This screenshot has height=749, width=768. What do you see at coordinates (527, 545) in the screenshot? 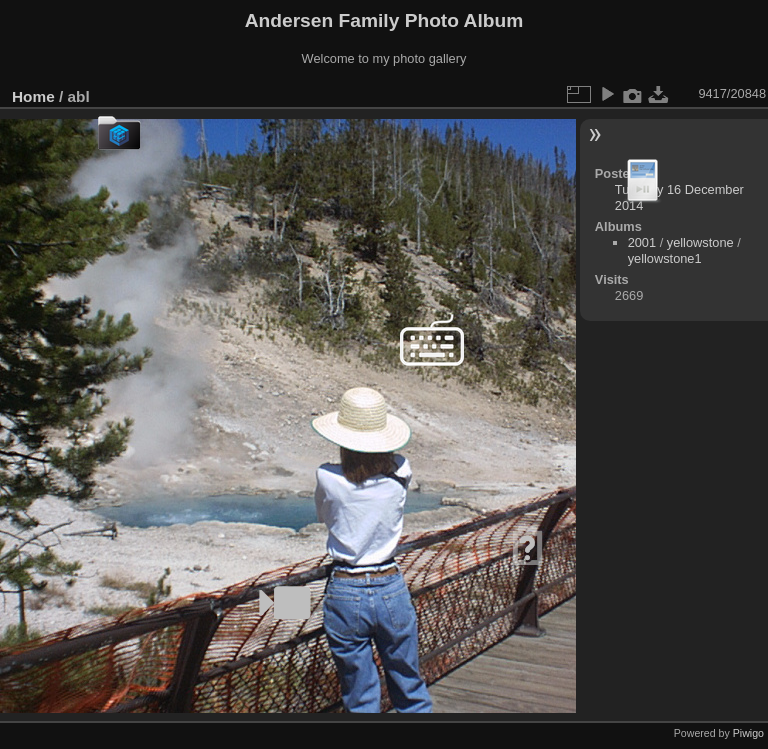
I see `indicates battery not detected or missing` at bounding box center [527, 545].